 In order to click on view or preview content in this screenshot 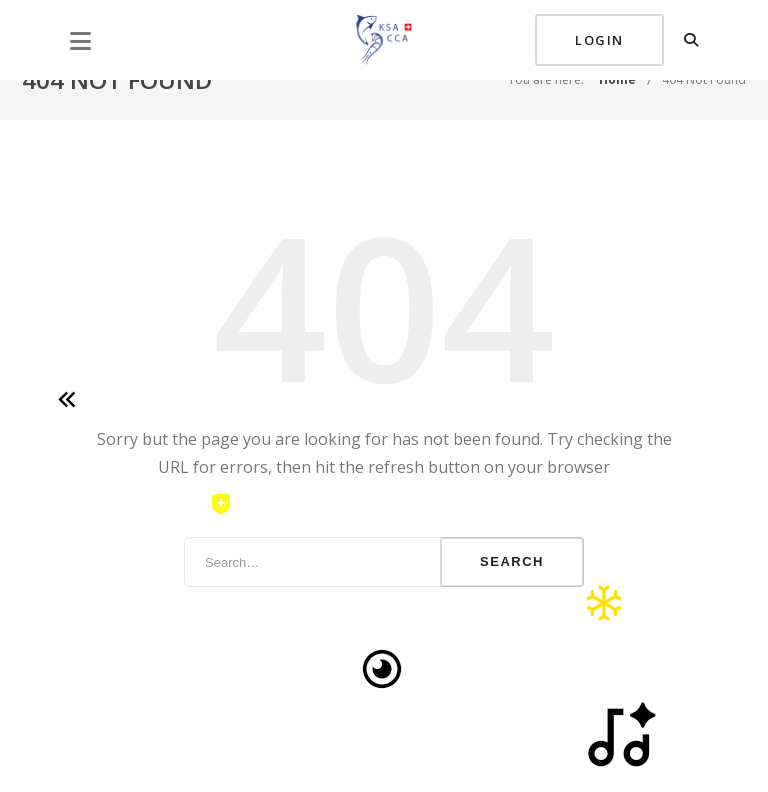, I will do `click(382, 669)`.